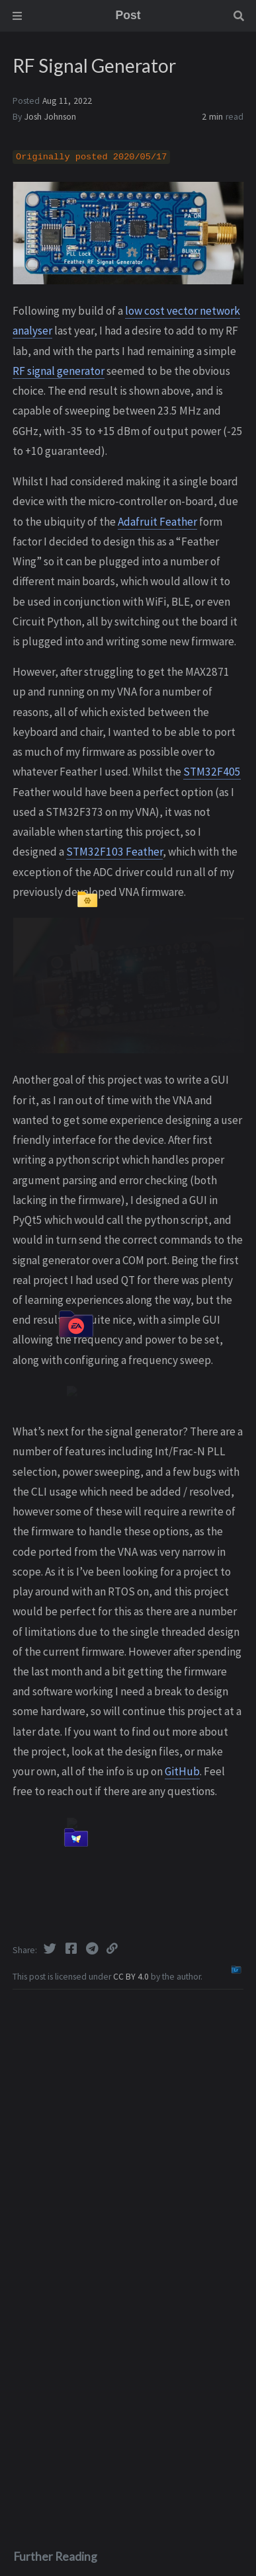 The image size is (256, 2576). I want to click on open wondershare ubackit backup folder, so click(76, 1838).